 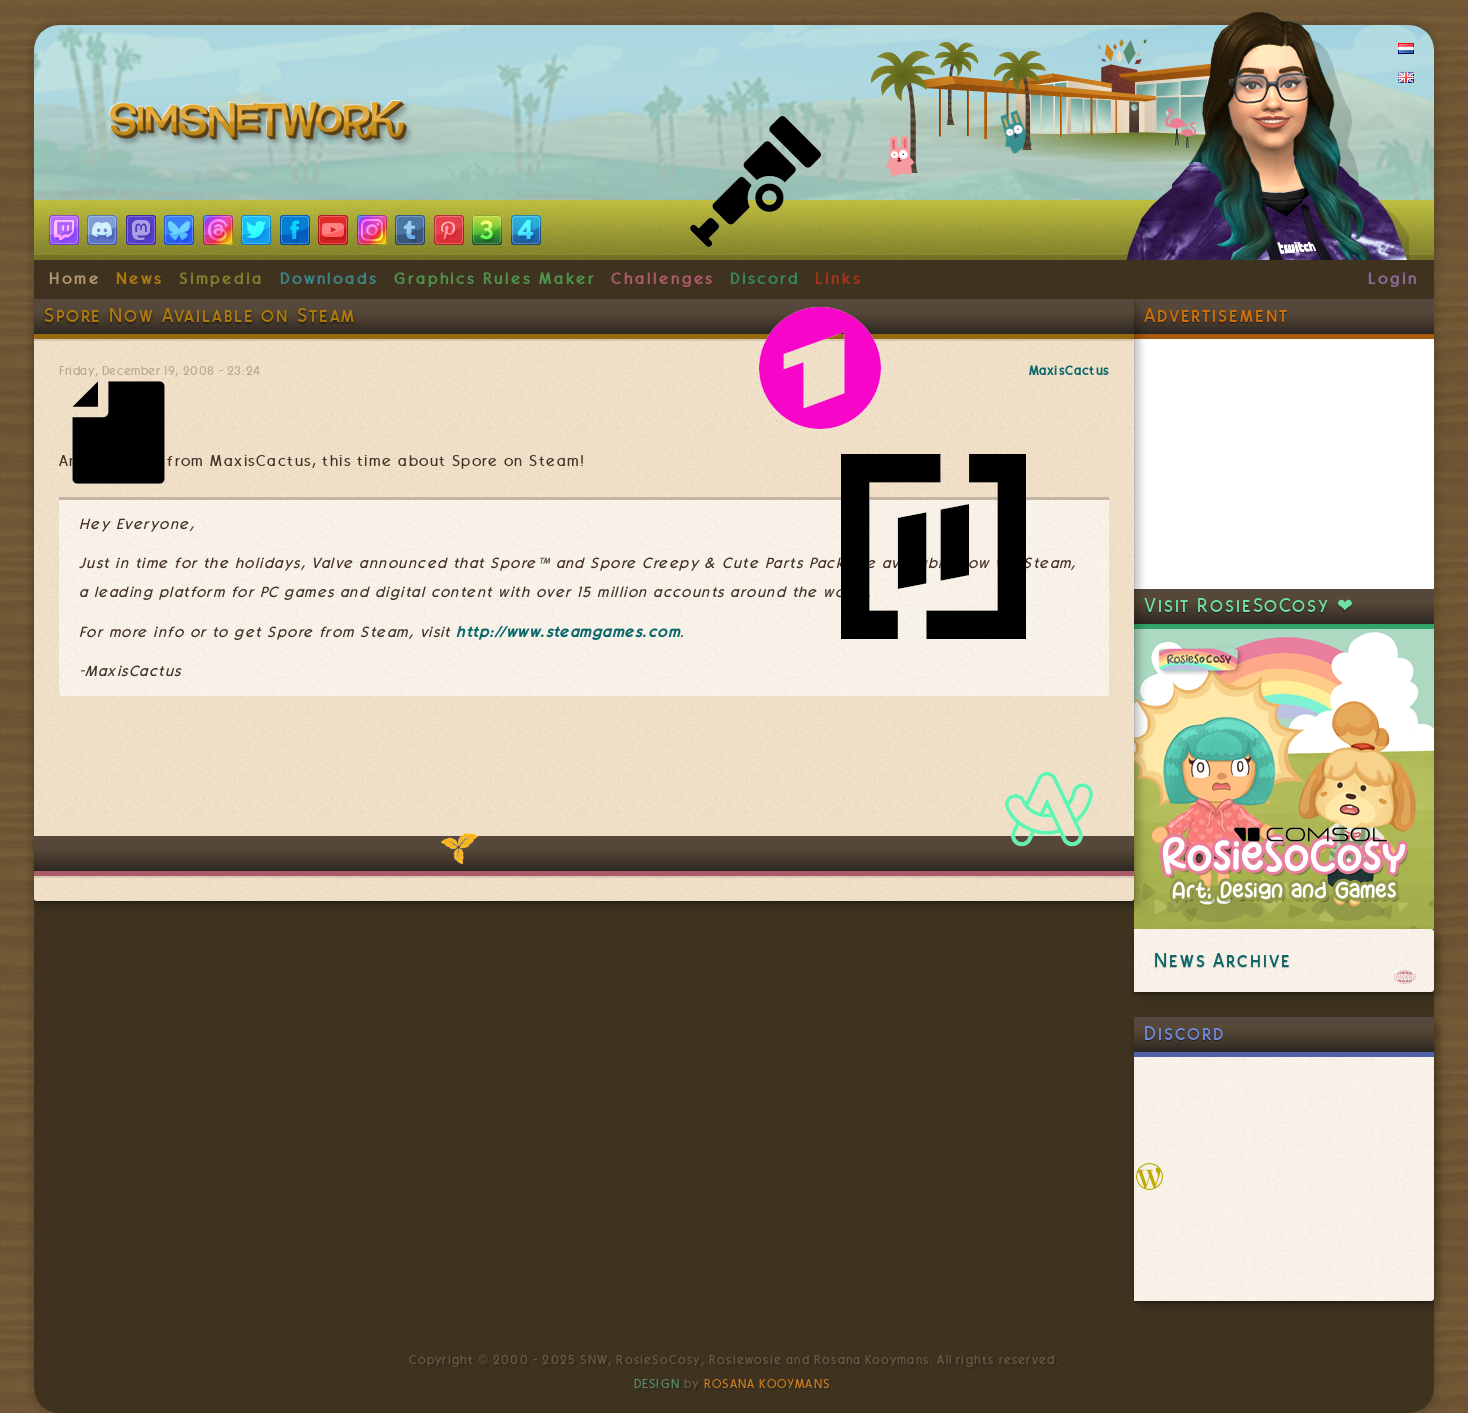 What do you see at coordinates (820, 368) in the screenshot?
I see `das erste german television network logo` at bounding box center [820, 368].